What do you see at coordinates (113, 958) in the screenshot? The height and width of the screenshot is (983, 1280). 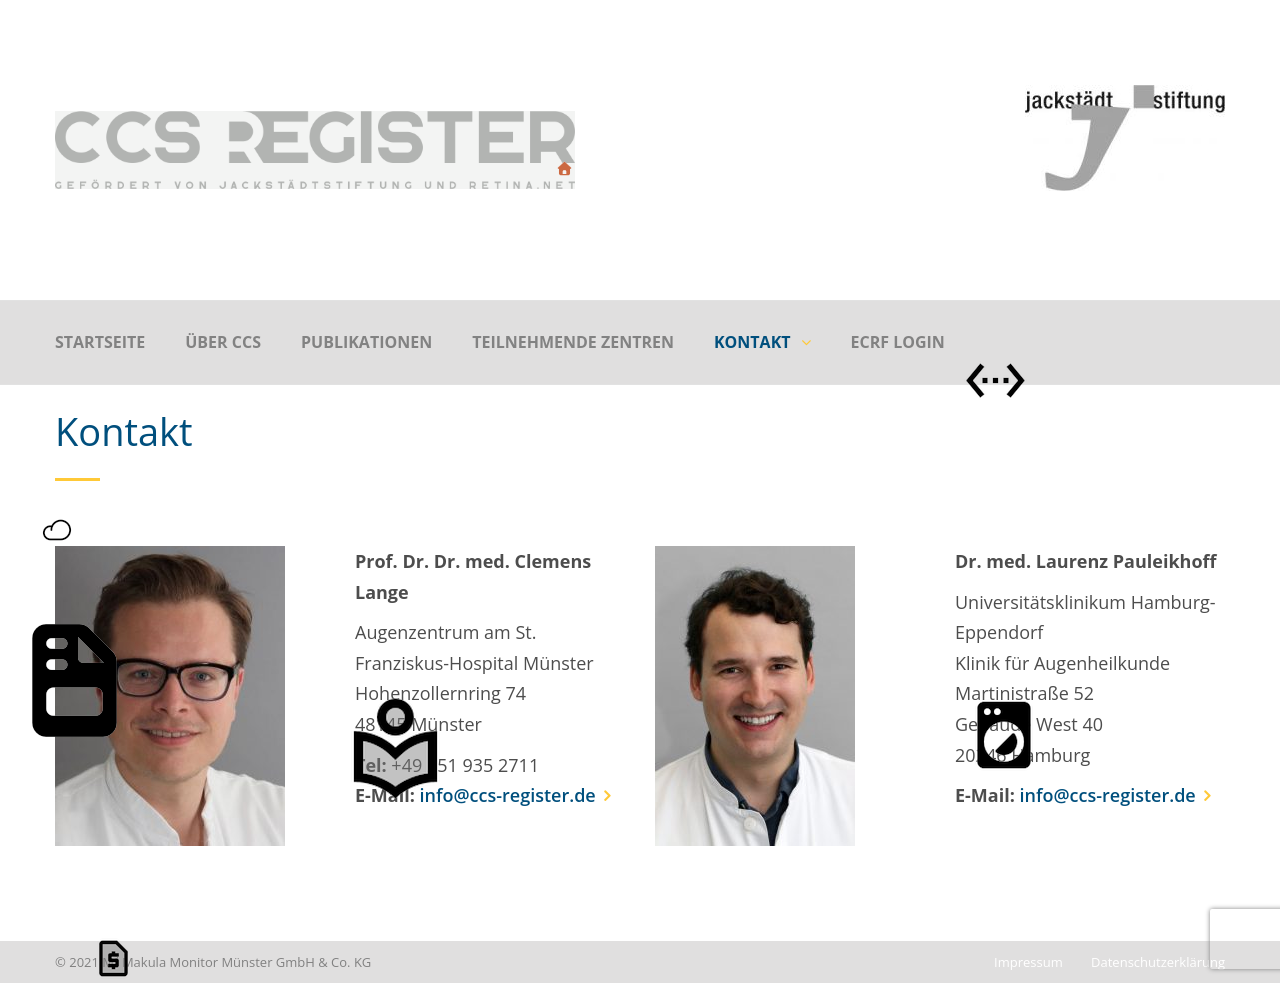 I see `view invoice or billing document` at bounding box center [113, 958].